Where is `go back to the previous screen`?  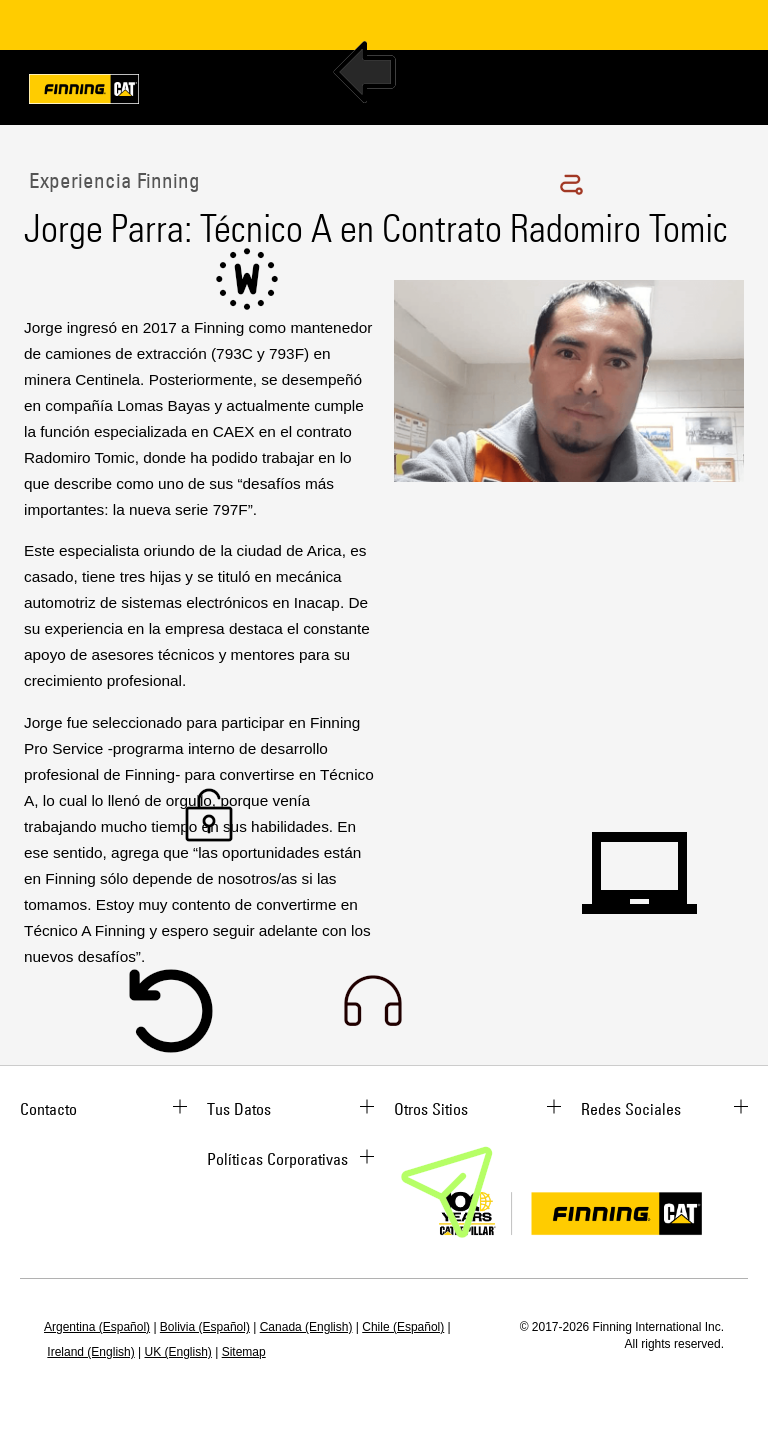 go back to the previous screen is located at coordinates (367, 72).